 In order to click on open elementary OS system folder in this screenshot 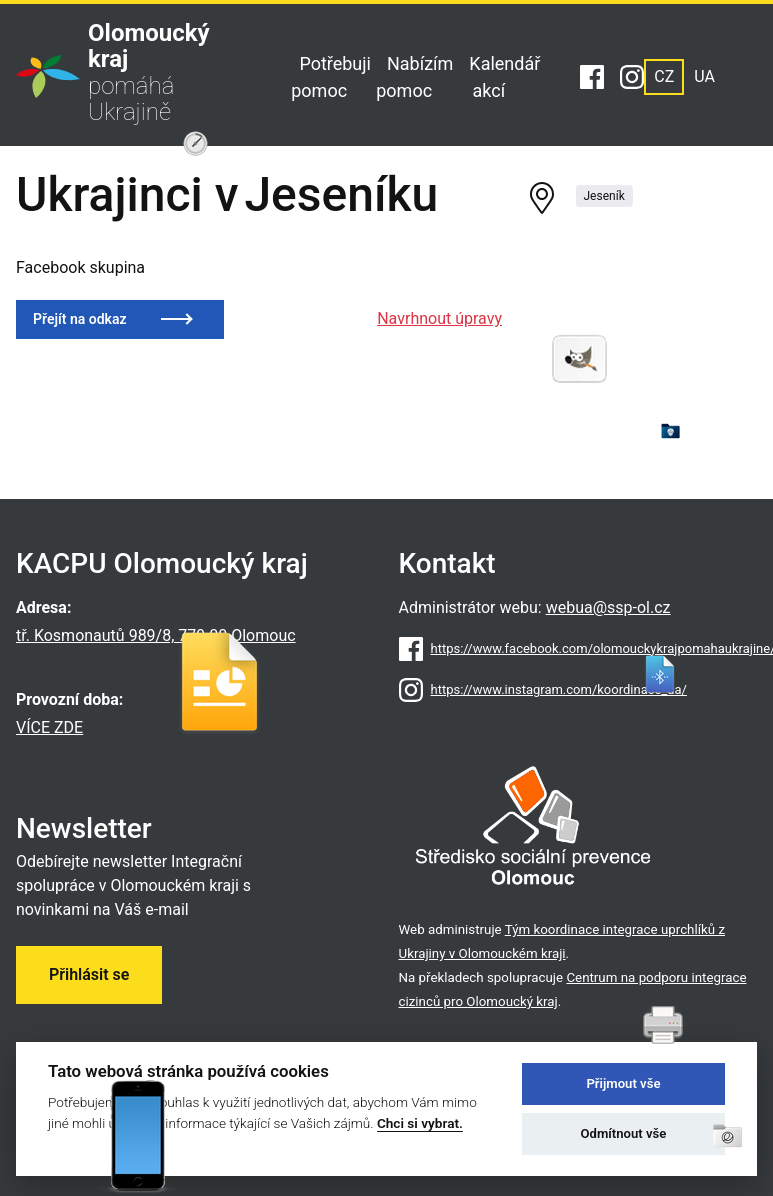, I will do `click(727, 1136)`.